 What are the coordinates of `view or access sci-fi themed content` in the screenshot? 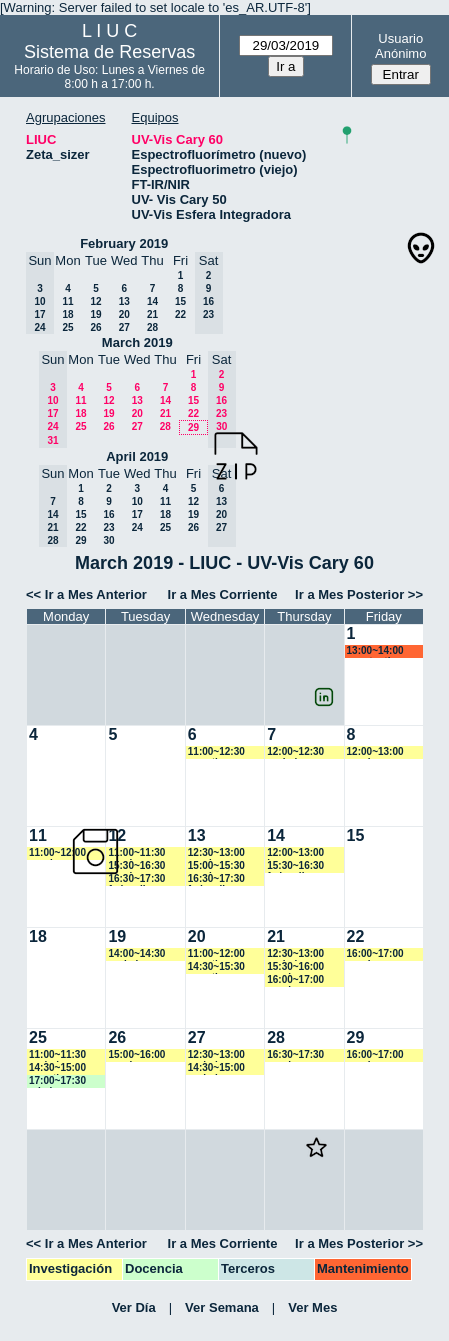 It's located at (421, 248).